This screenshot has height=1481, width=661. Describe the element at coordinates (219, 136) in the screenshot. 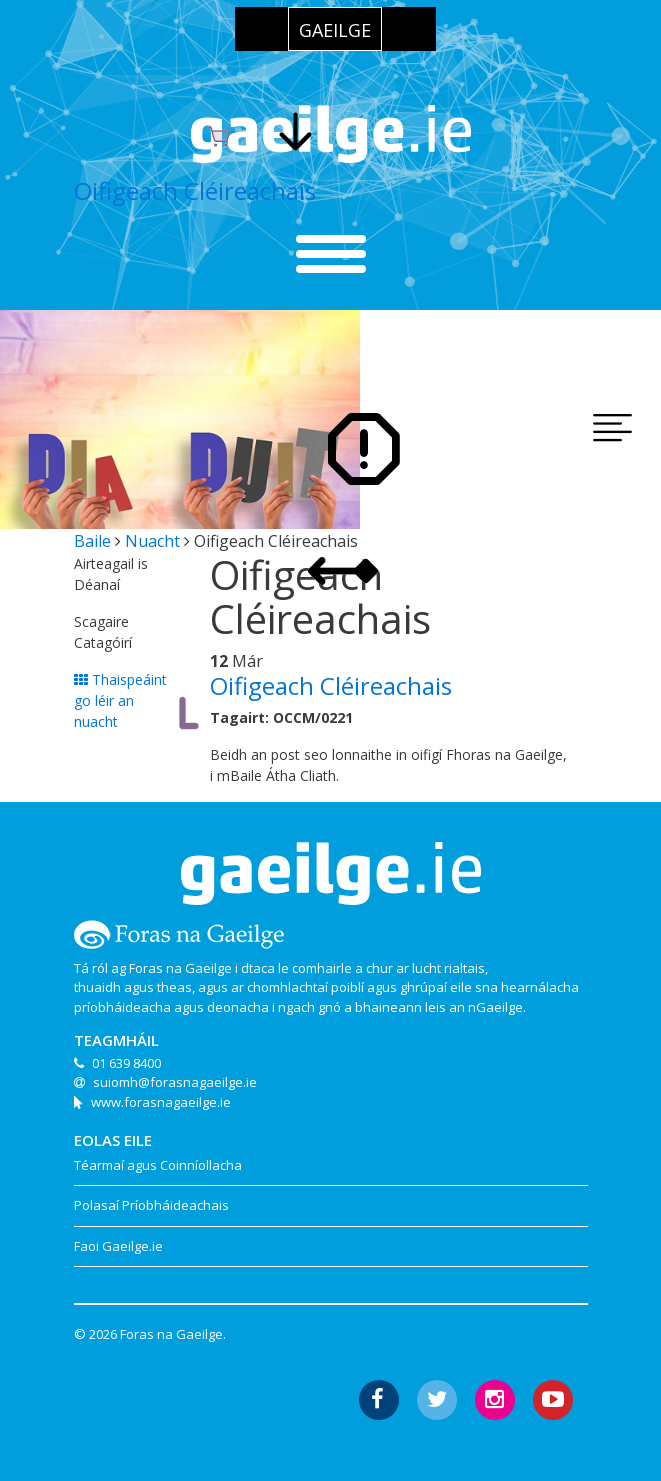

I see `view your shopping cart` at that location.